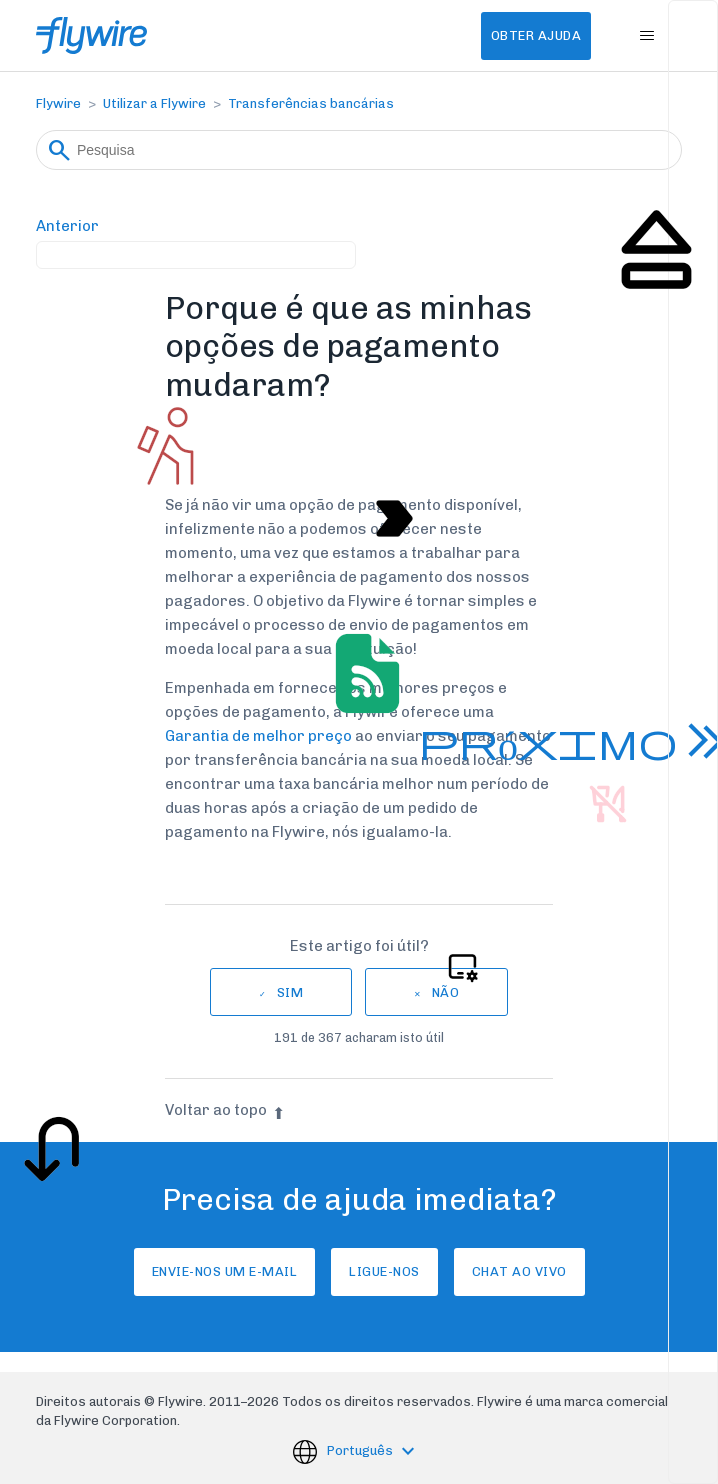 Image resolution: width=718 pixels, height=1484 pixels. What do you see at coordinates (367, 673) in the screenshot?
I see `access RSS feed file` at bounding box center [367, 673].